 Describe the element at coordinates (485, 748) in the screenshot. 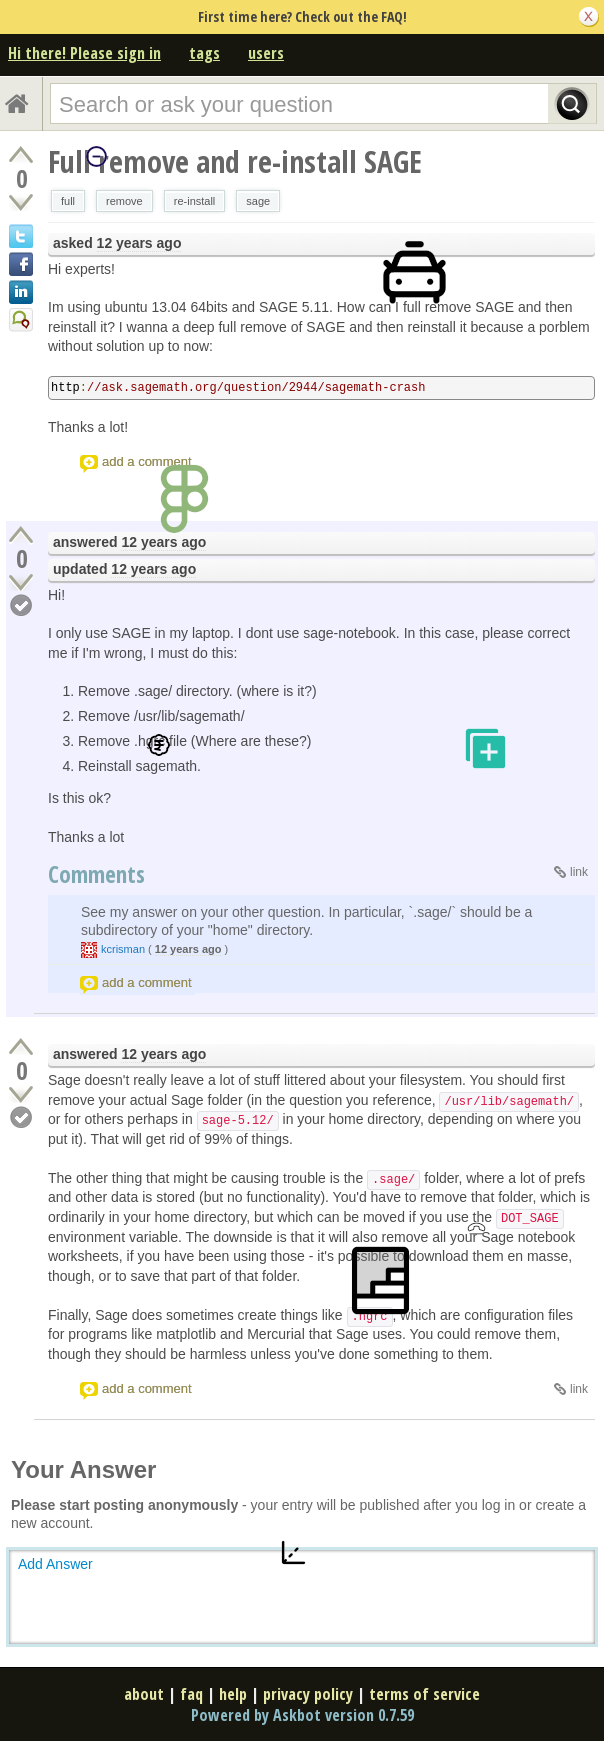

I see `duplicate or copy an item` at that location.